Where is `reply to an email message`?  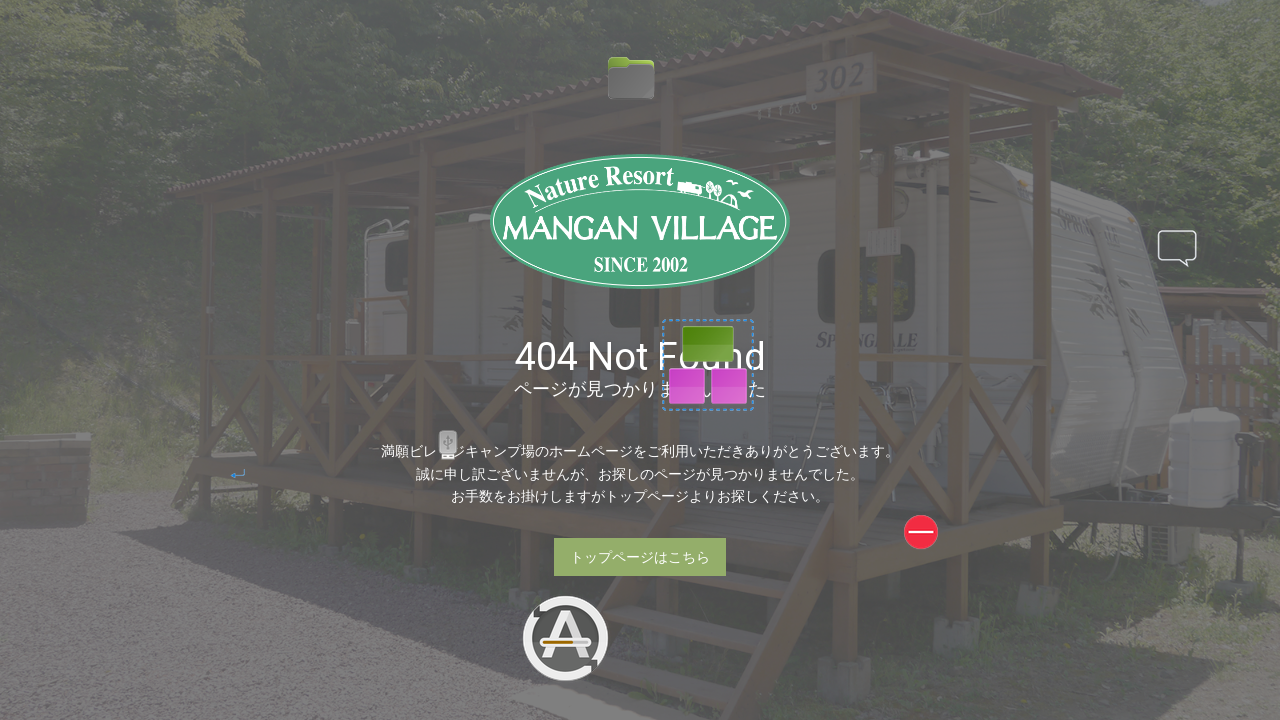 reply to an email message is located at coordinates (237, 473).